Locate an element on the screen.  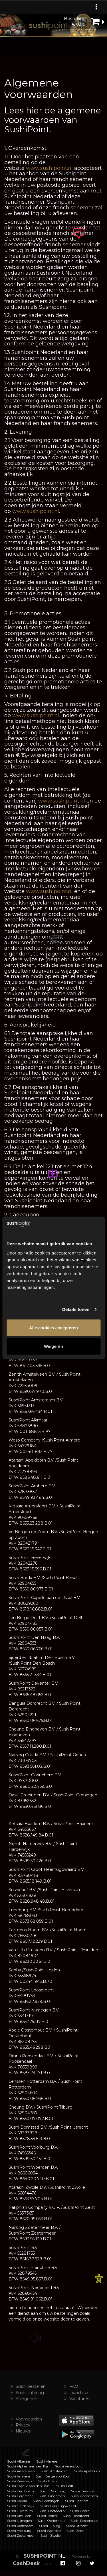
open chat or messaging is located at coordinates (79, 233).